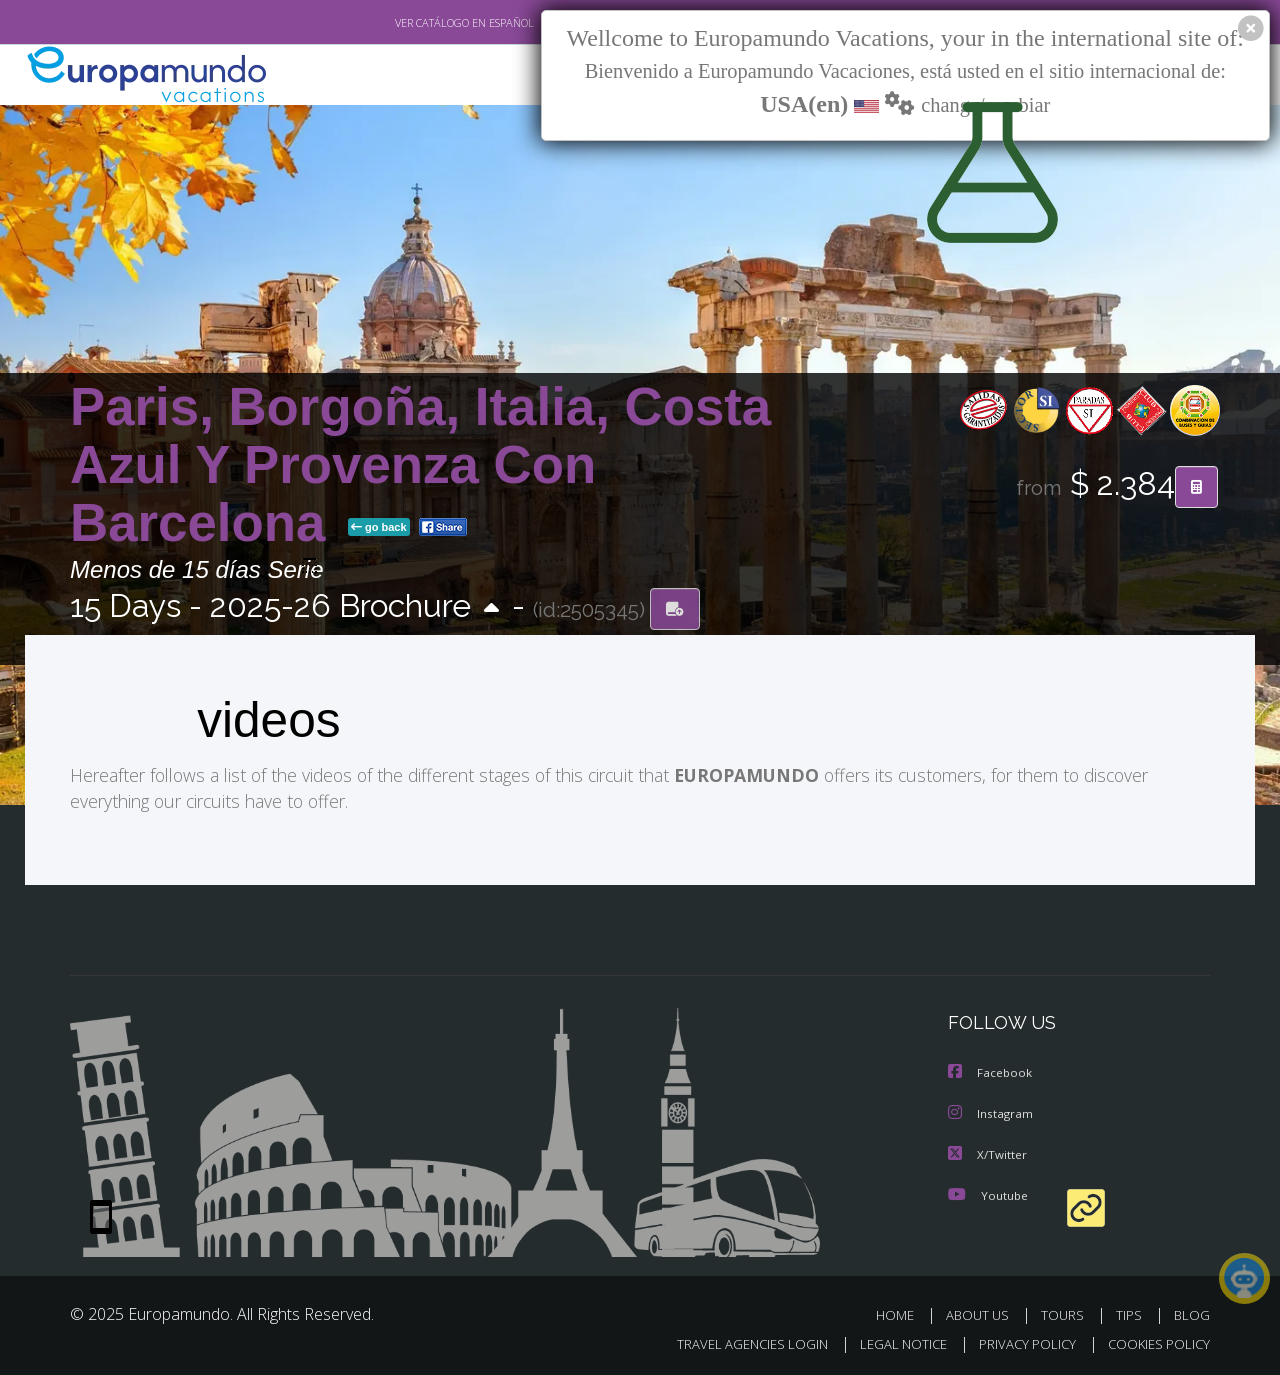 The image size is (1280, 1375). What do you see at coordinates (1086, 1208) in the screenshot?
I see `copy or share a link` at bounding box center [1086, 1208].